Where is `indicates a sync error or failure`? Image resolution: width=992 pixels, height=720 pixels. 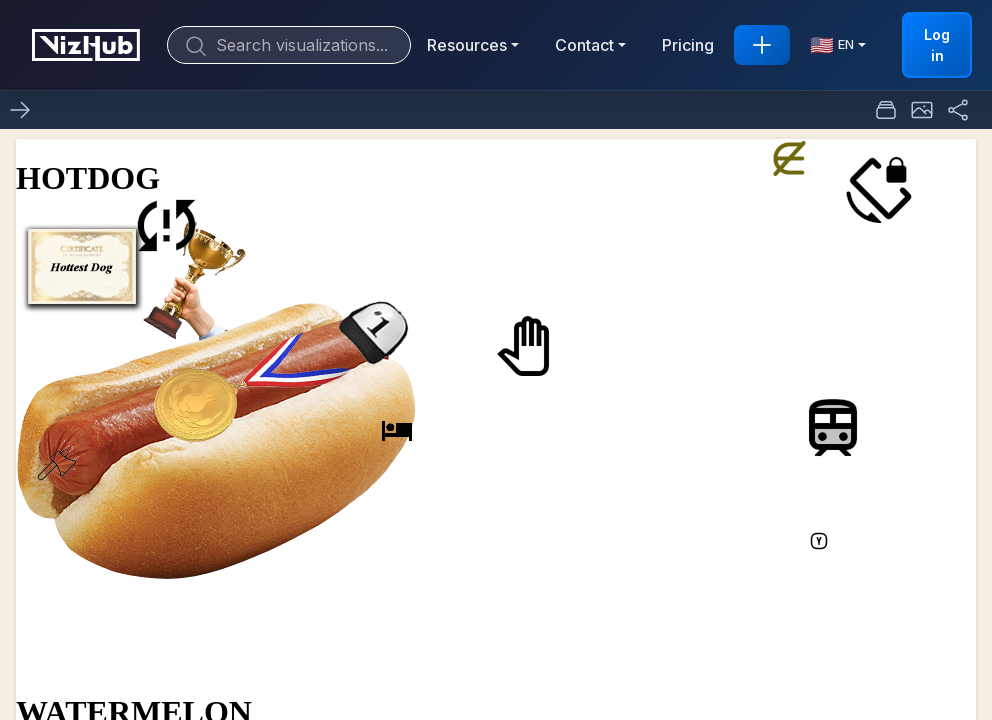 indicates a sync error or failure is located at coordinates (166, 225).